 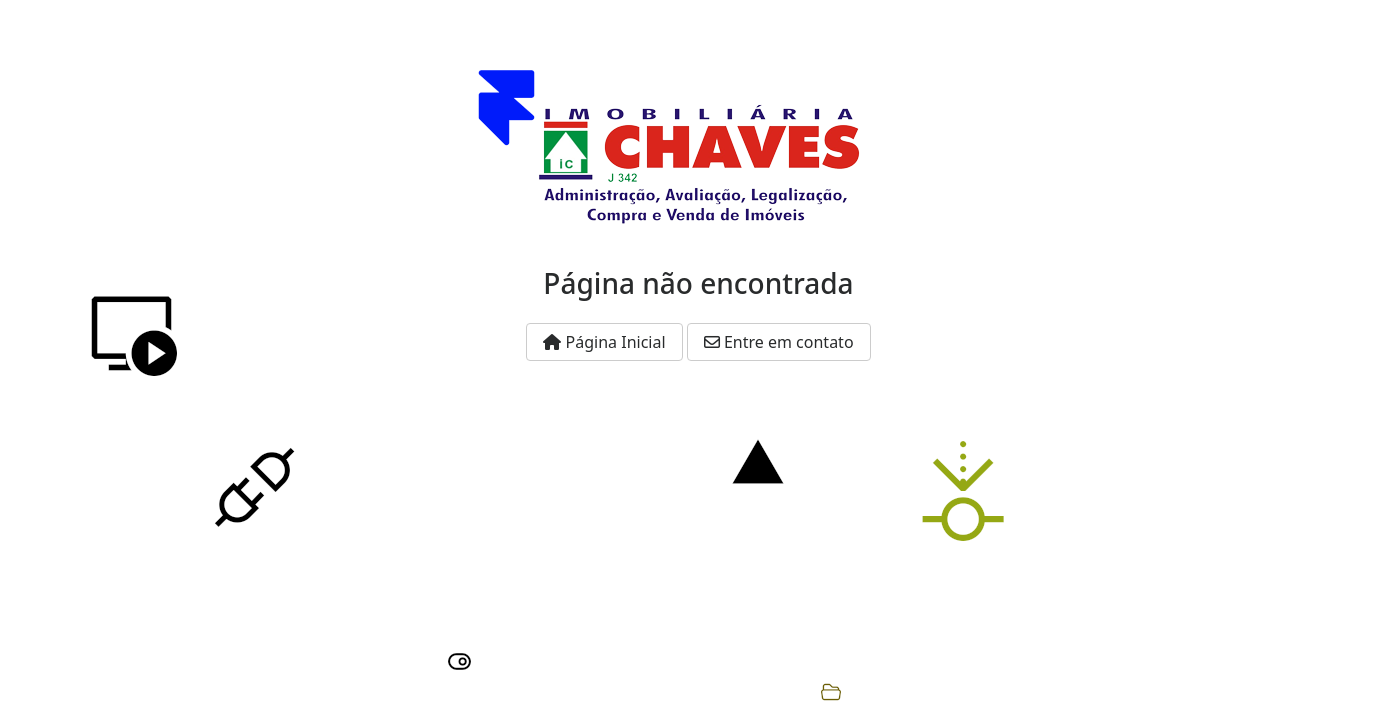 I want to click on toggle switch in the on/enabled position, so click(x=459, y=661).